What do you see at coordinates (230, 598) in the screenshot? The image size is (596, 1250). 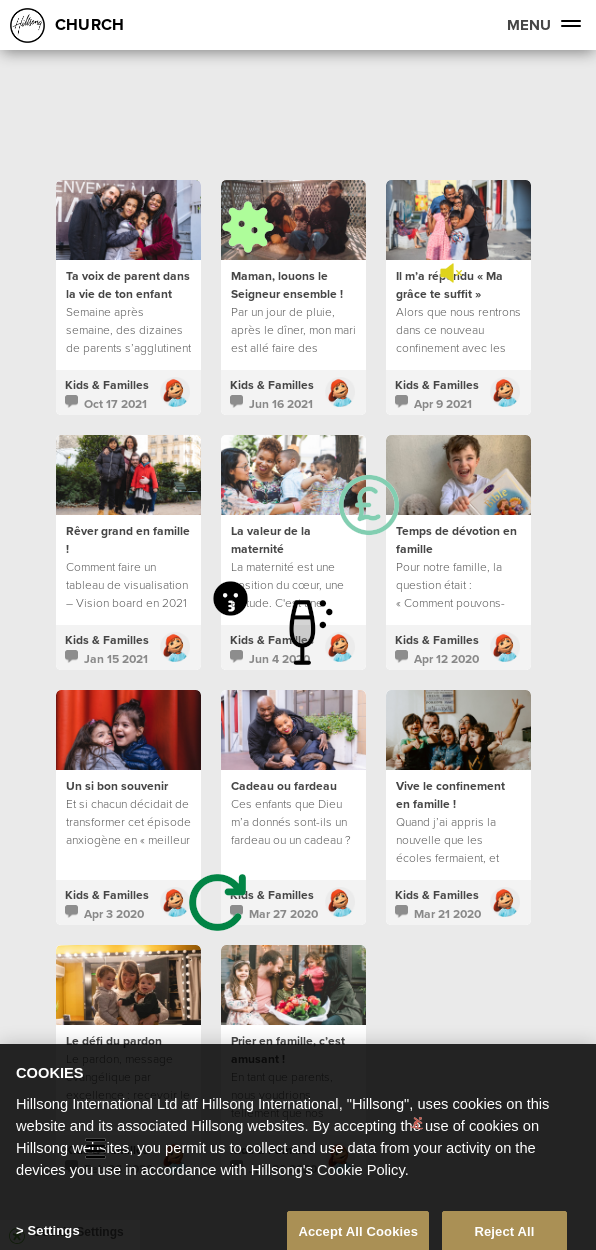 I see `send a kiss or blowing kiss emoji reaction` at bounding box center [230, 598].